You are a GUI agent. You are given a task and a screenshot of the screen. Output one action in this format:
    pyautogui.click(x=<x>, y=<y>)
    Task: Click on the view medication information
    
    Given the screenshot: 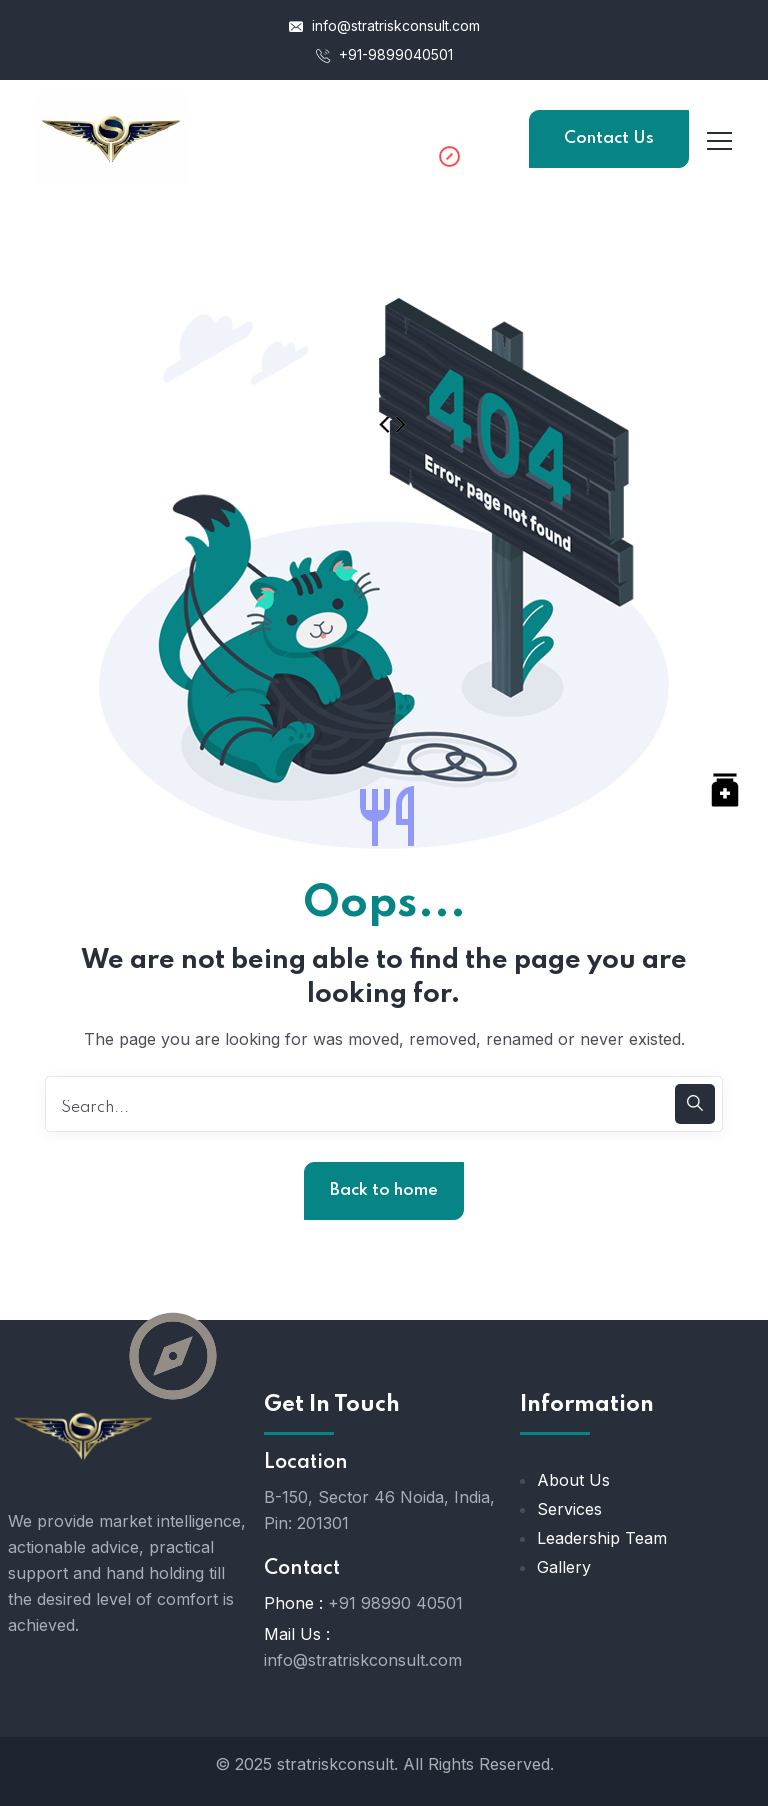 What is the action you would take?
    pyautogui.click(x=725, y=790)
    